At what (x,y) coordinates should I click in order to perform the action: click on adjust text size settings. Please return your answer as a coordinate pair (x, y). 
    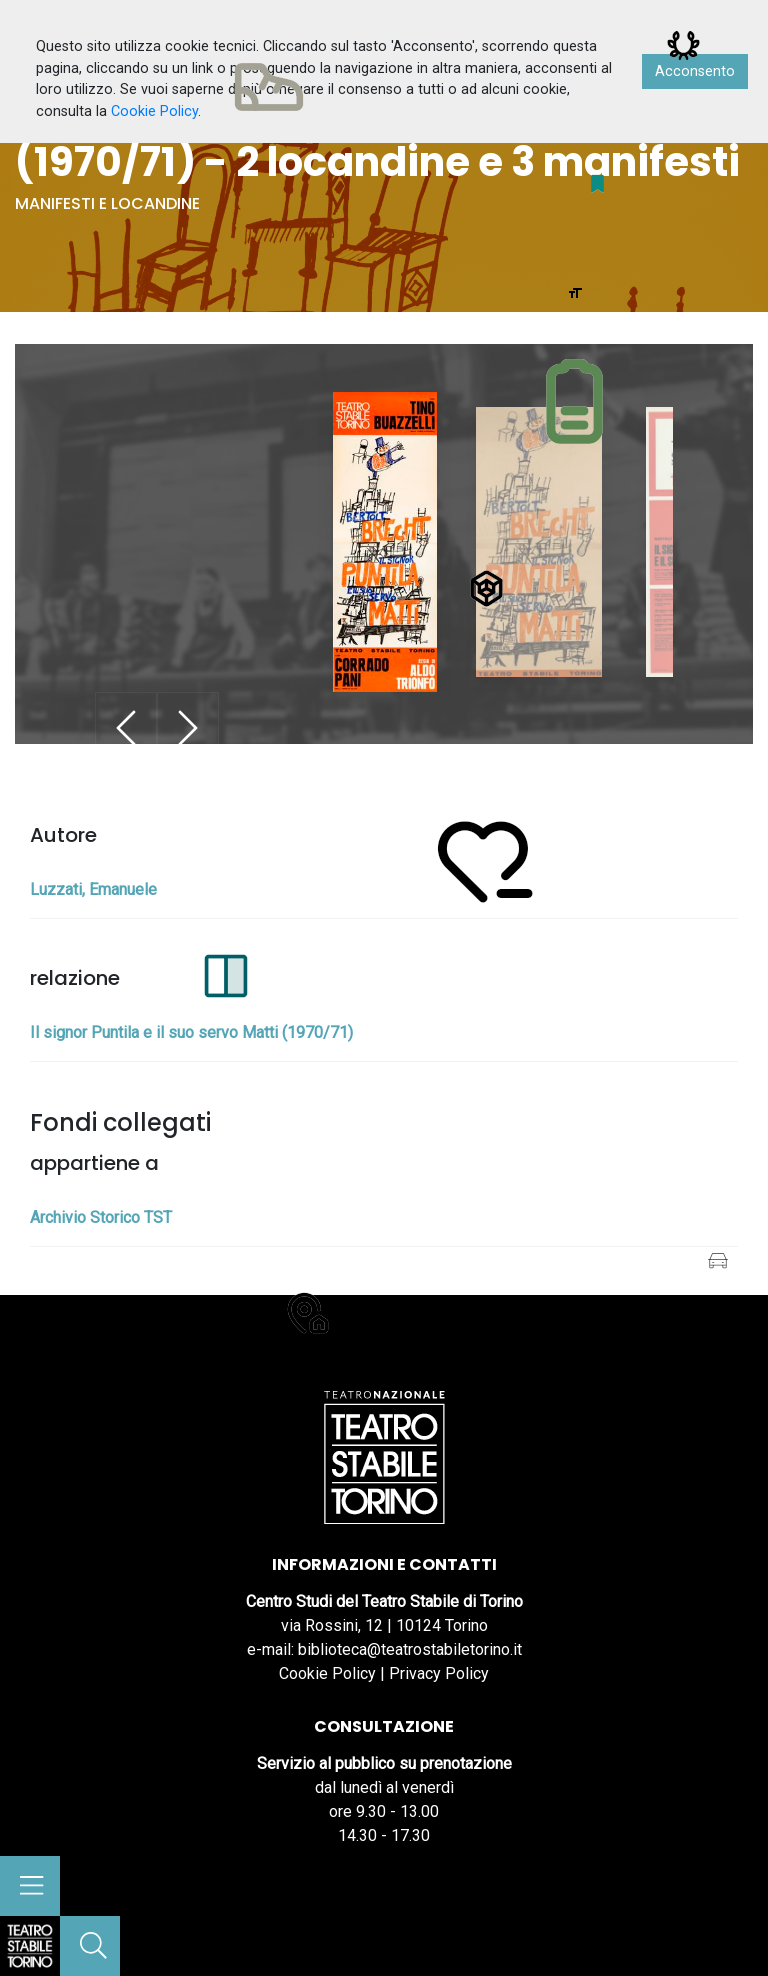
    Looking at the image, I should click on (575, 293).